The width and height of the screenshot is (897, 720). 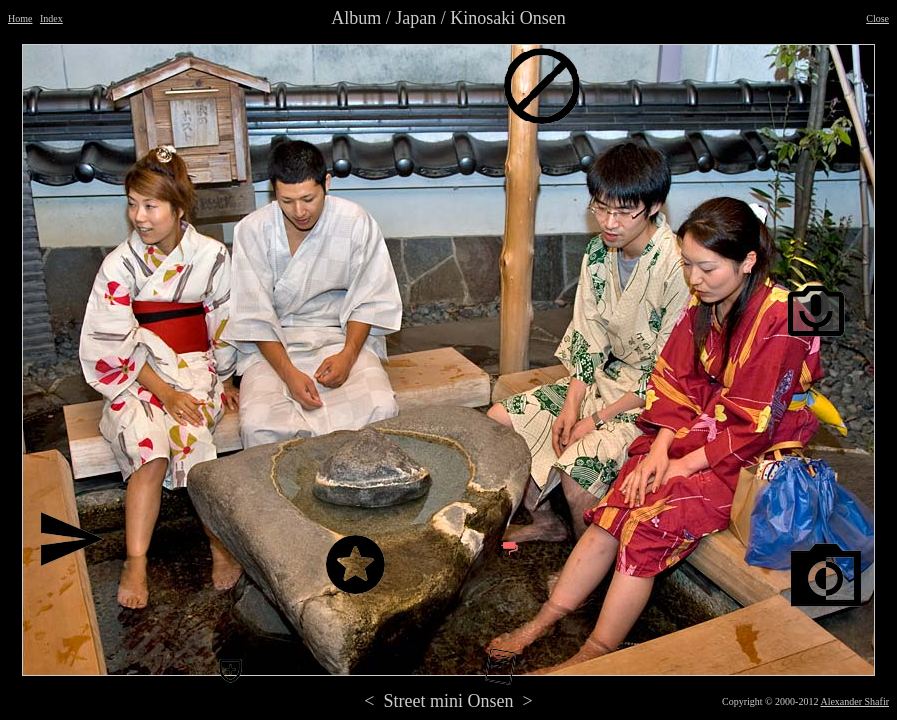 What do you see at coordinates (230, 669) in the screenshot?
I see `add new security protection` at bounding box center [230, 669].